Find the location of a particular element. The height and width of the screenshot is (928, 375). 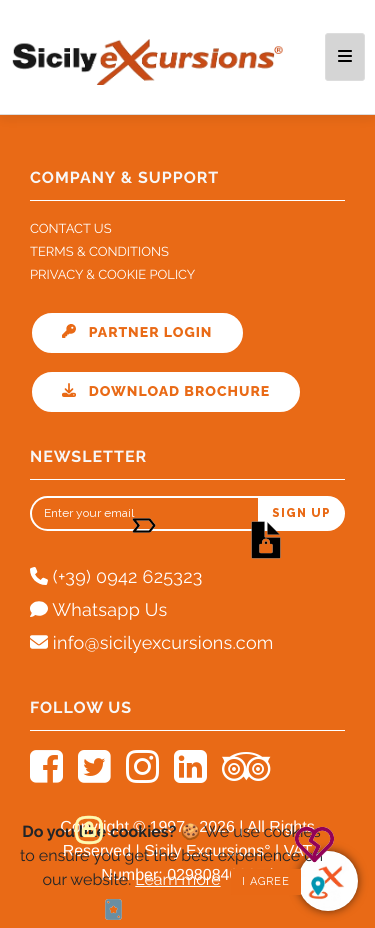

mark item as important is located at coordinates (143, 525).